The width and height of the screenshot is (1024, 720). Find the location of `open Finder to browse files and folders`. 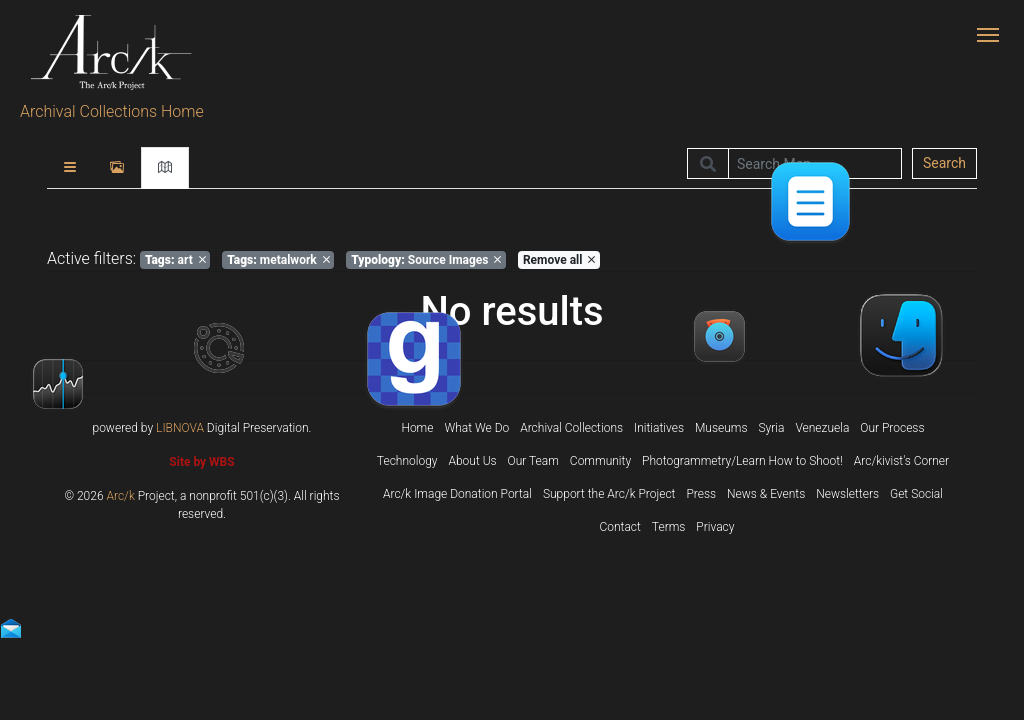

open Finder to browse files and folders is located at coordinates (901, 335).